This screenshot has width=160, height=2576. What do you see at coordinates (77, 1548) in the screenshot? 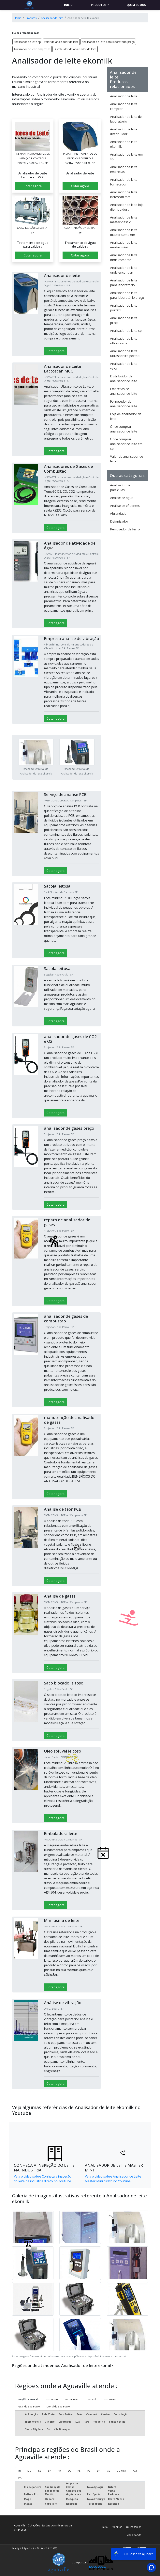
I see `authenticate with biometric fingerprint` at bounding box center [77, 1548].